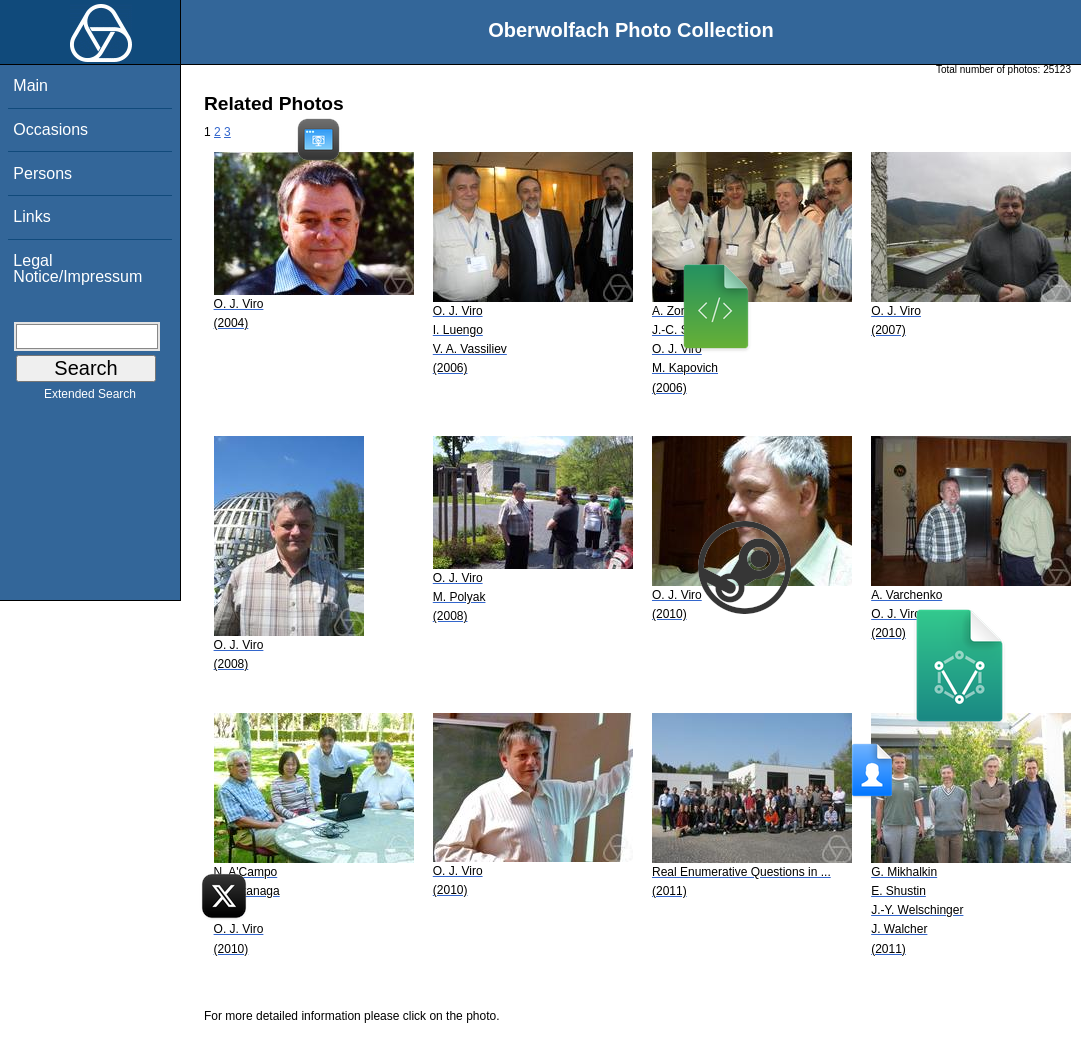 This screenshot has width=1081, height=1045. Describe the element at coordinates (224, 896) in the screenshot. I see `open the X (formerly Twitter) app` at that location.